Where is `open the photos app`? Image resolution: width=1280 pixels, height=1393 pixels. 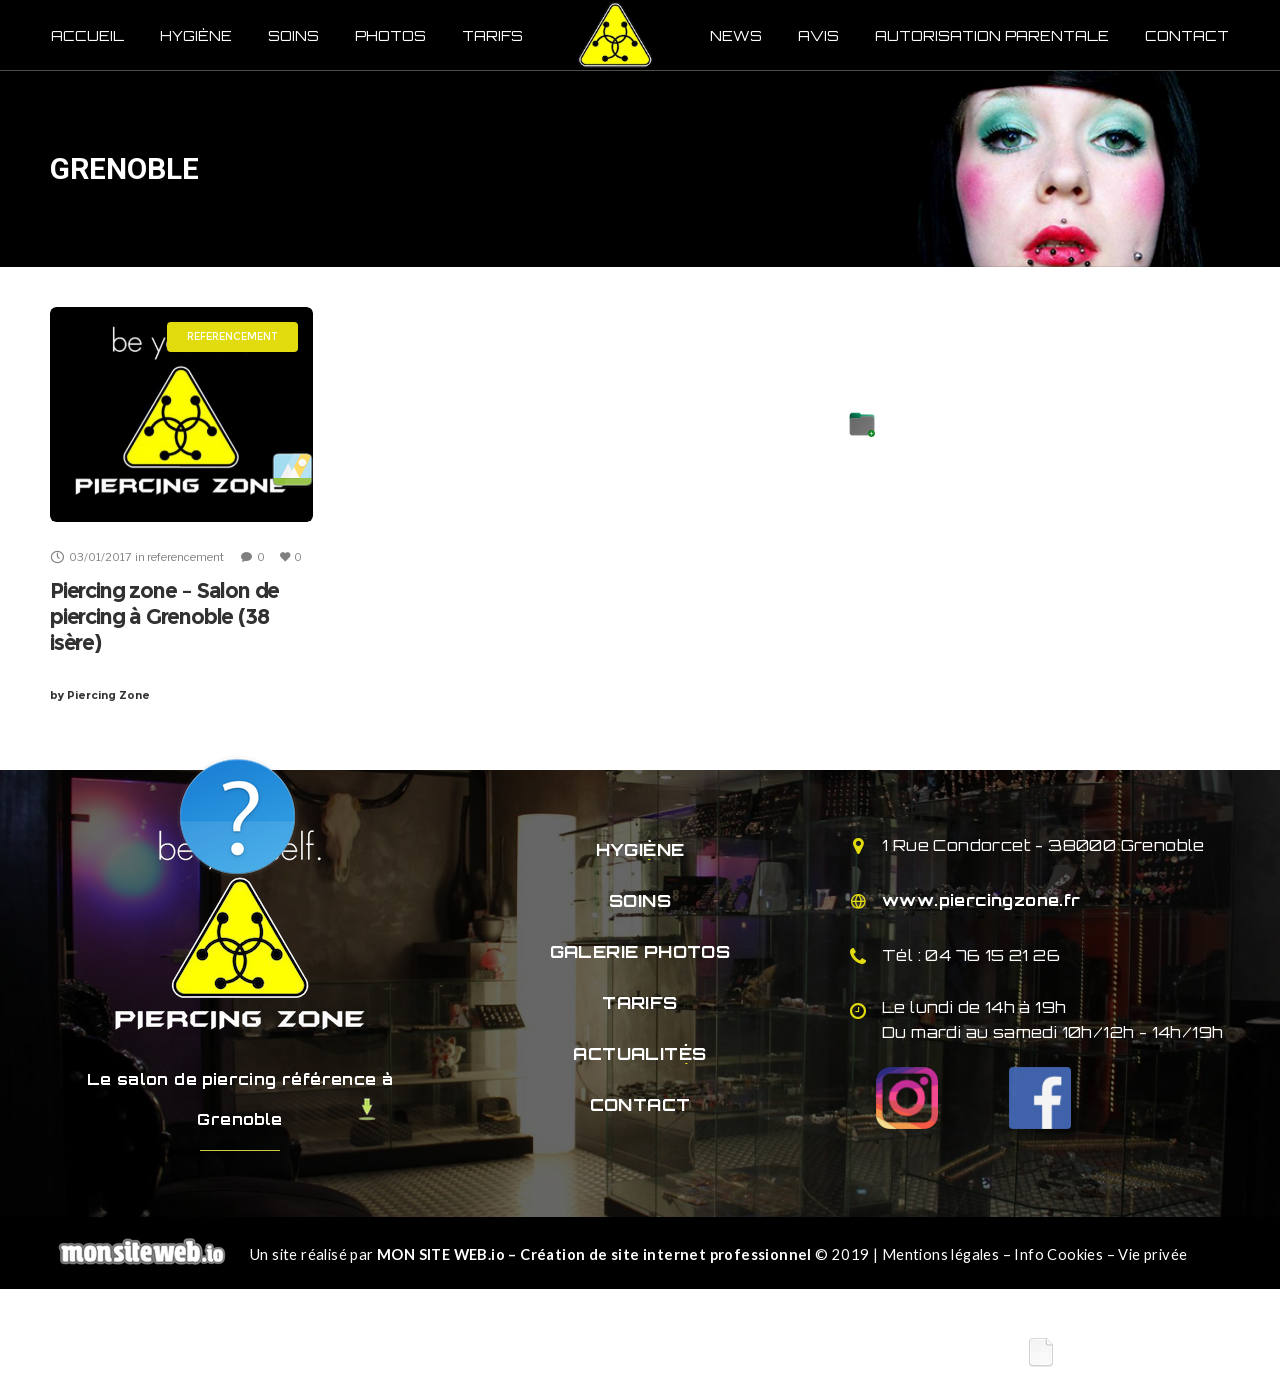 open the photos app is located at coordinates (292, 469).